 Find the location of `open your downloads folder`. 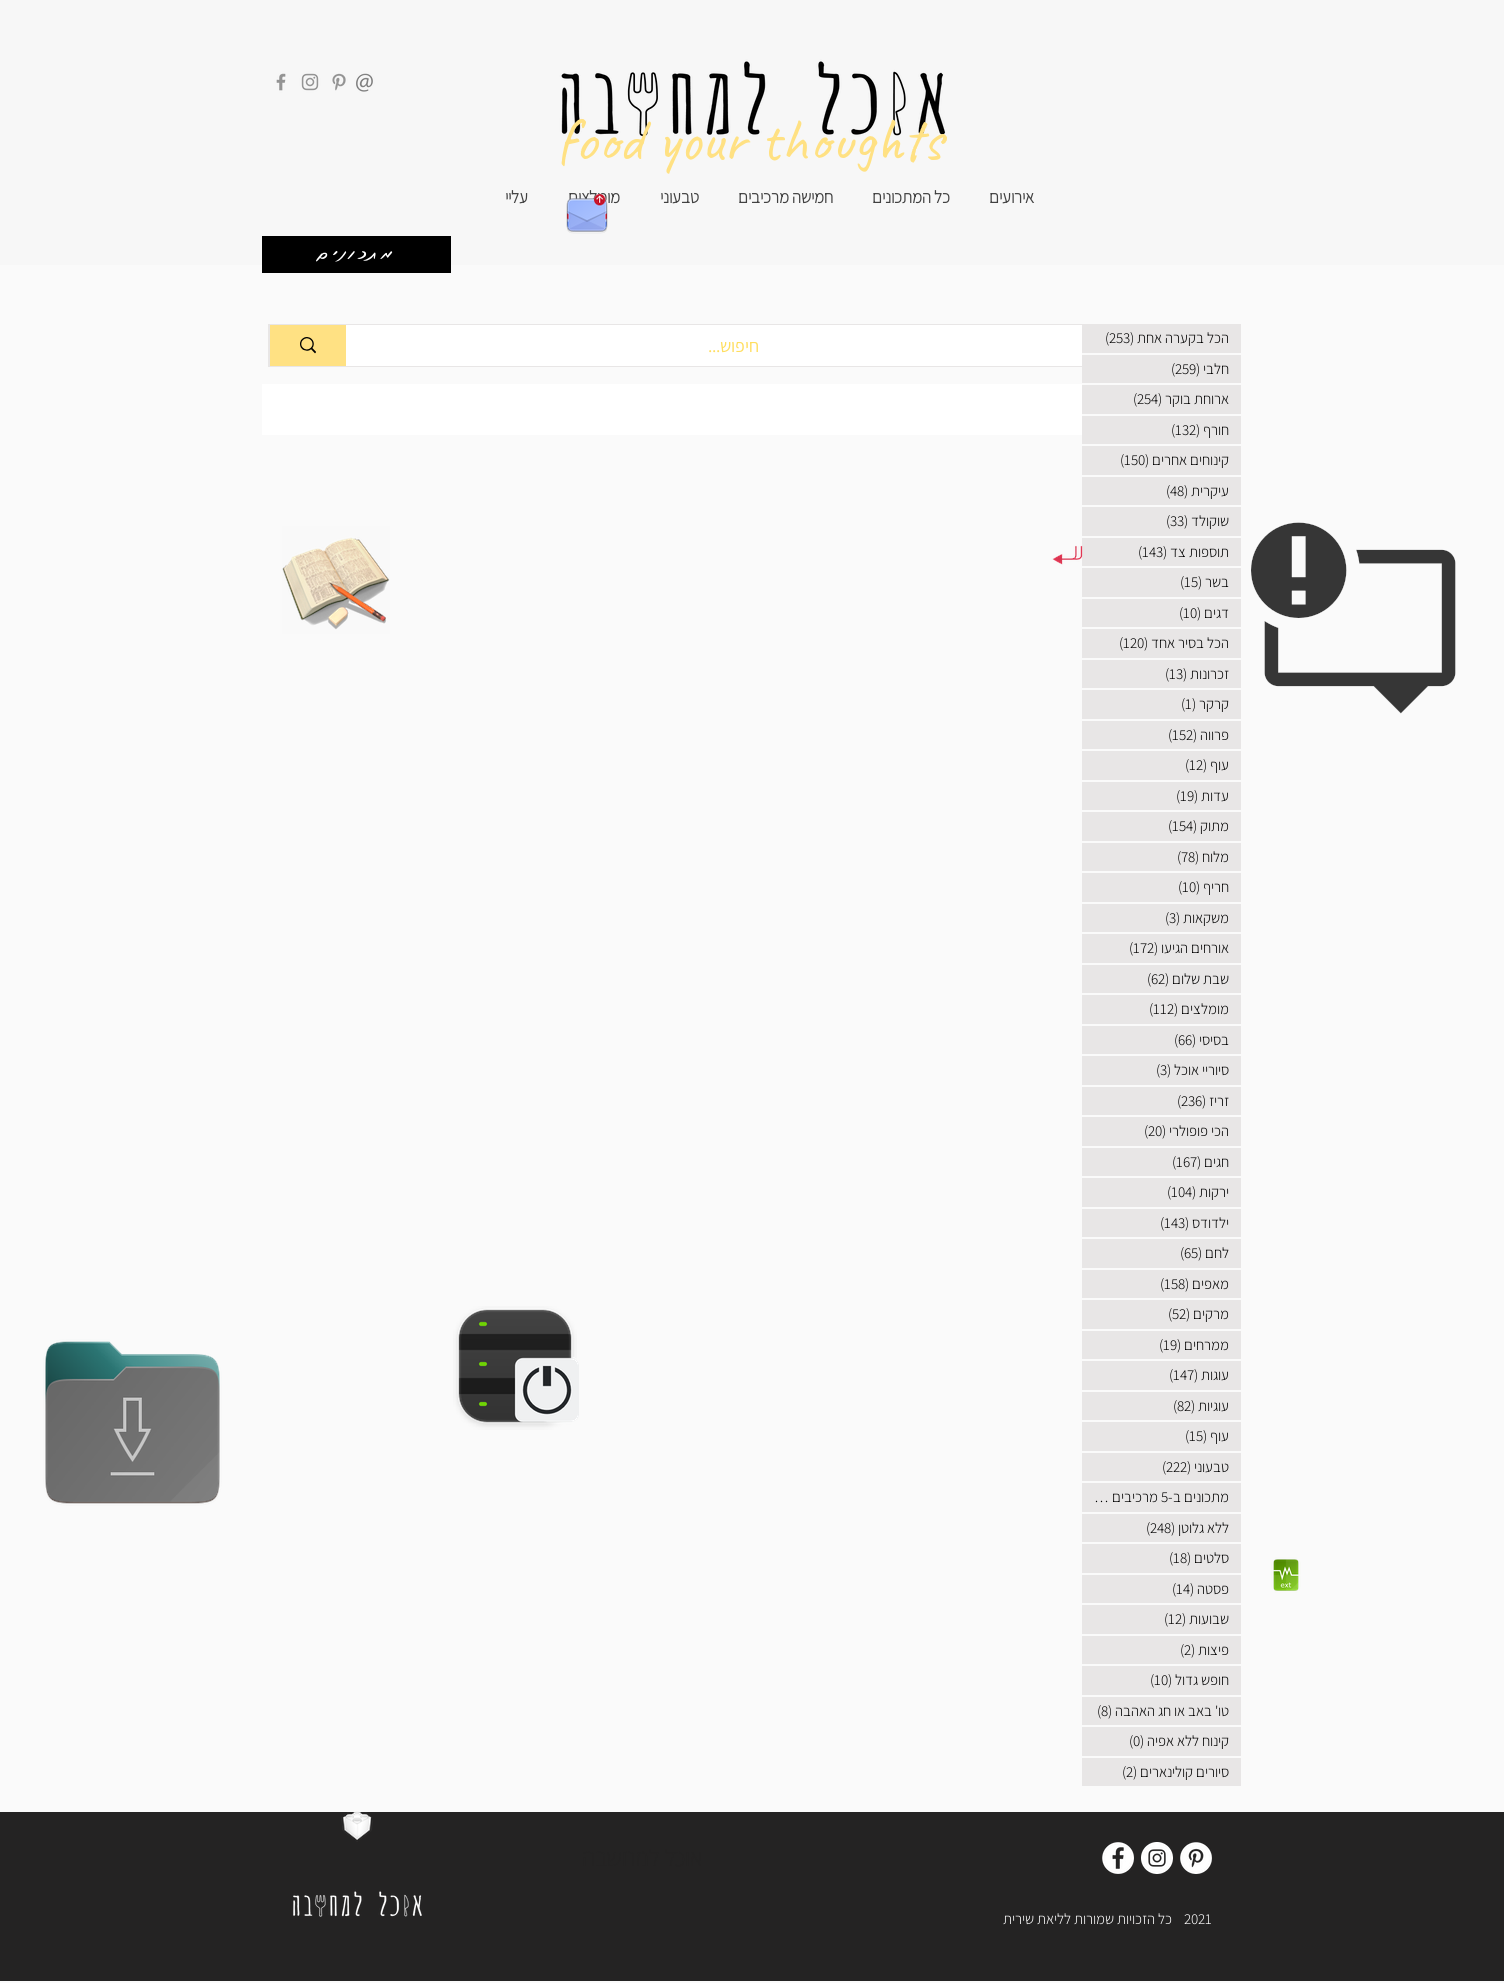

open your downloads folder is located at coordinates (132, 1422).